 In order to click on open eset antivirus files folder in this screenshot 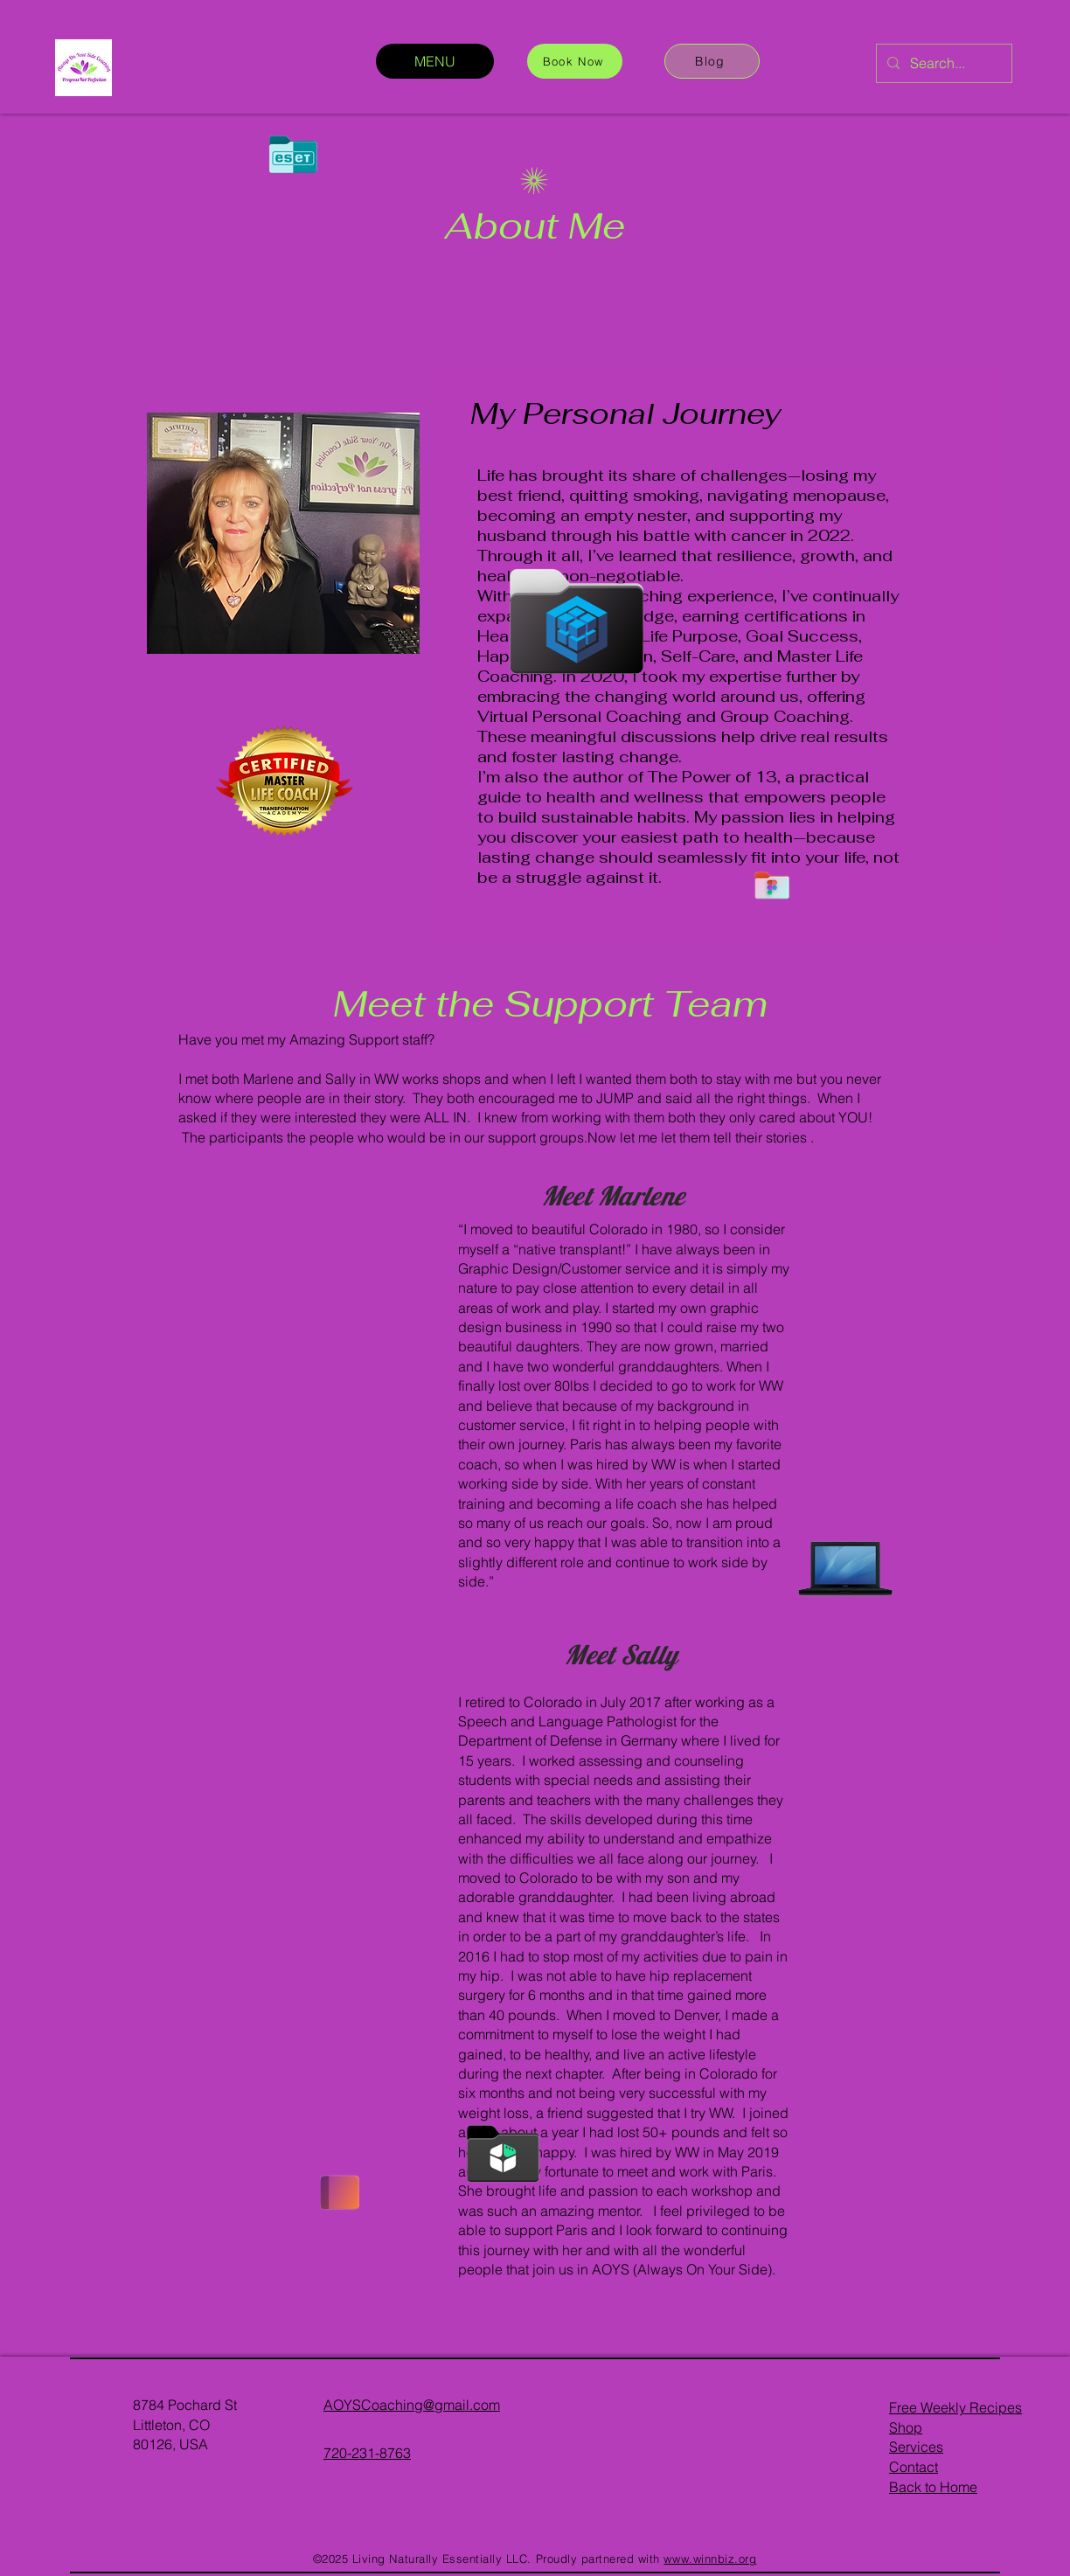, I will do `click(293, 156)`.